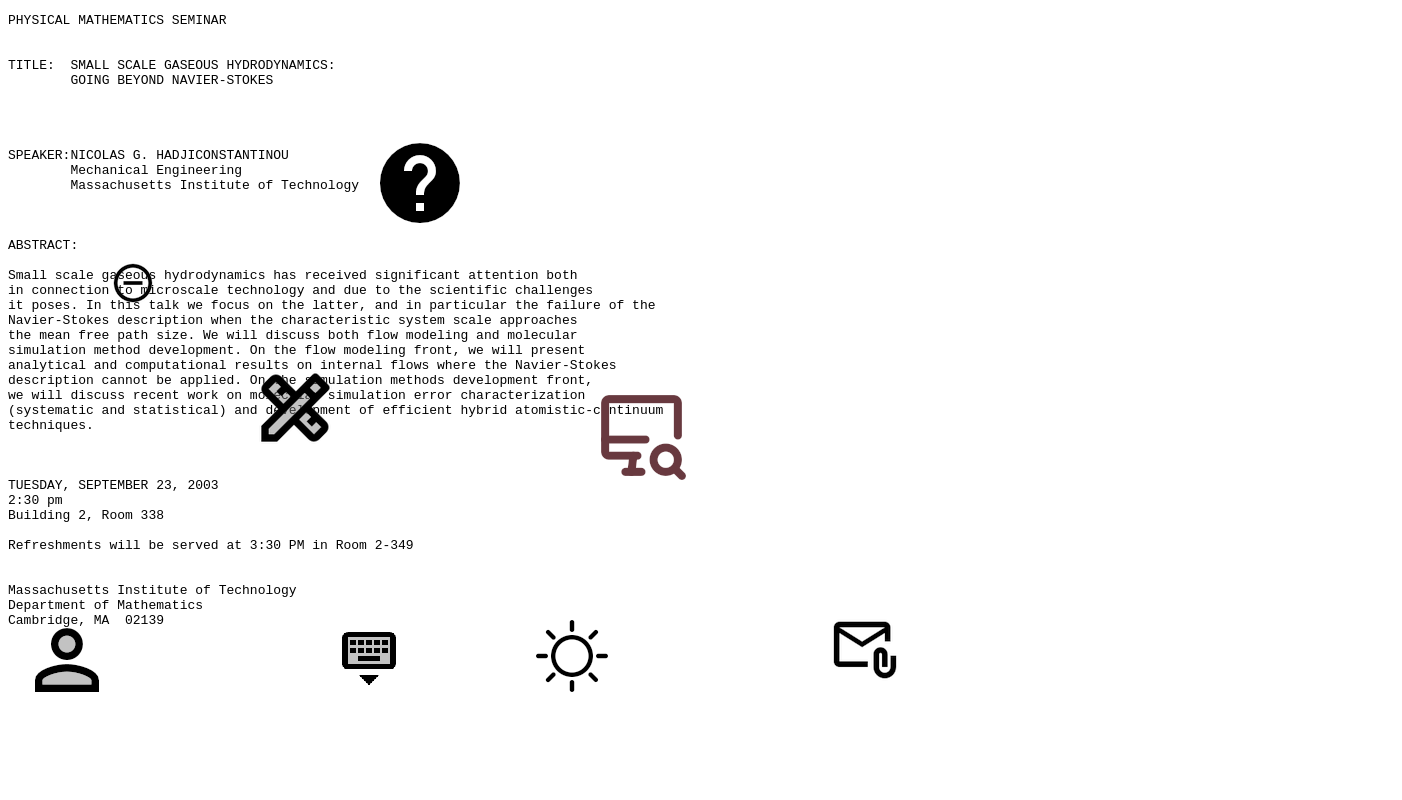 The height and width of the screenshot is (800, 1402). I want to click on access design tools or editing options, so click(295, 408).